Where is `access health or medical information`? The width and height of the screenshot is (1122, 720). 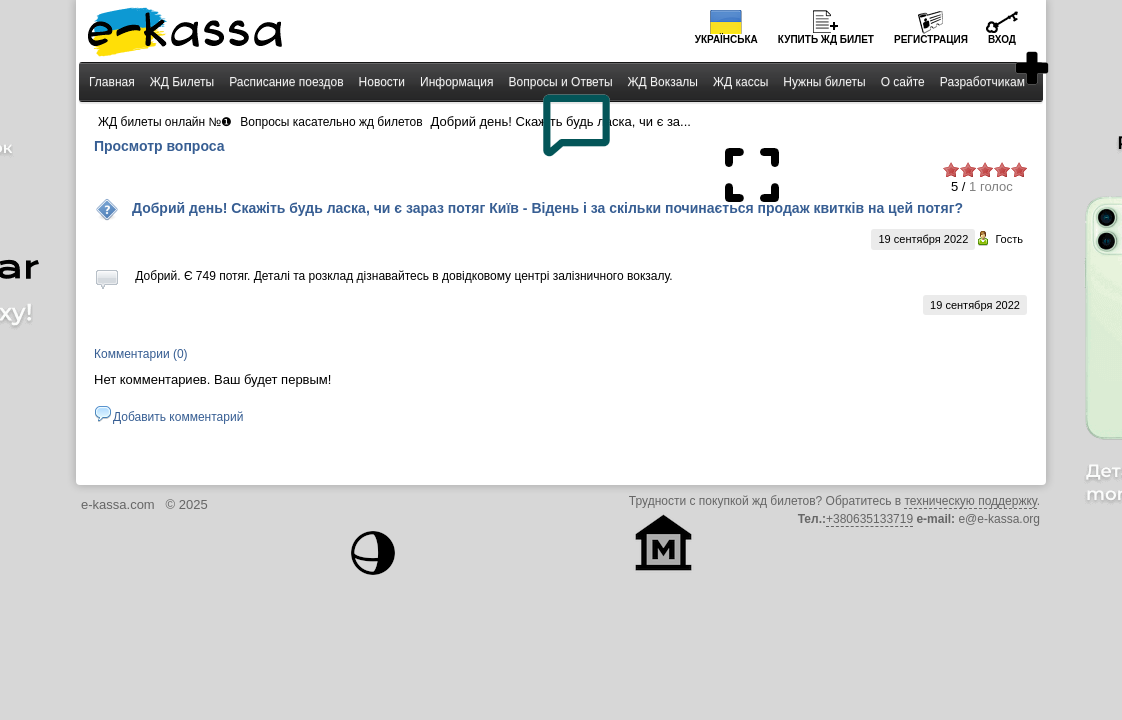
access health or medical information is located at coordinates (1032, 68).